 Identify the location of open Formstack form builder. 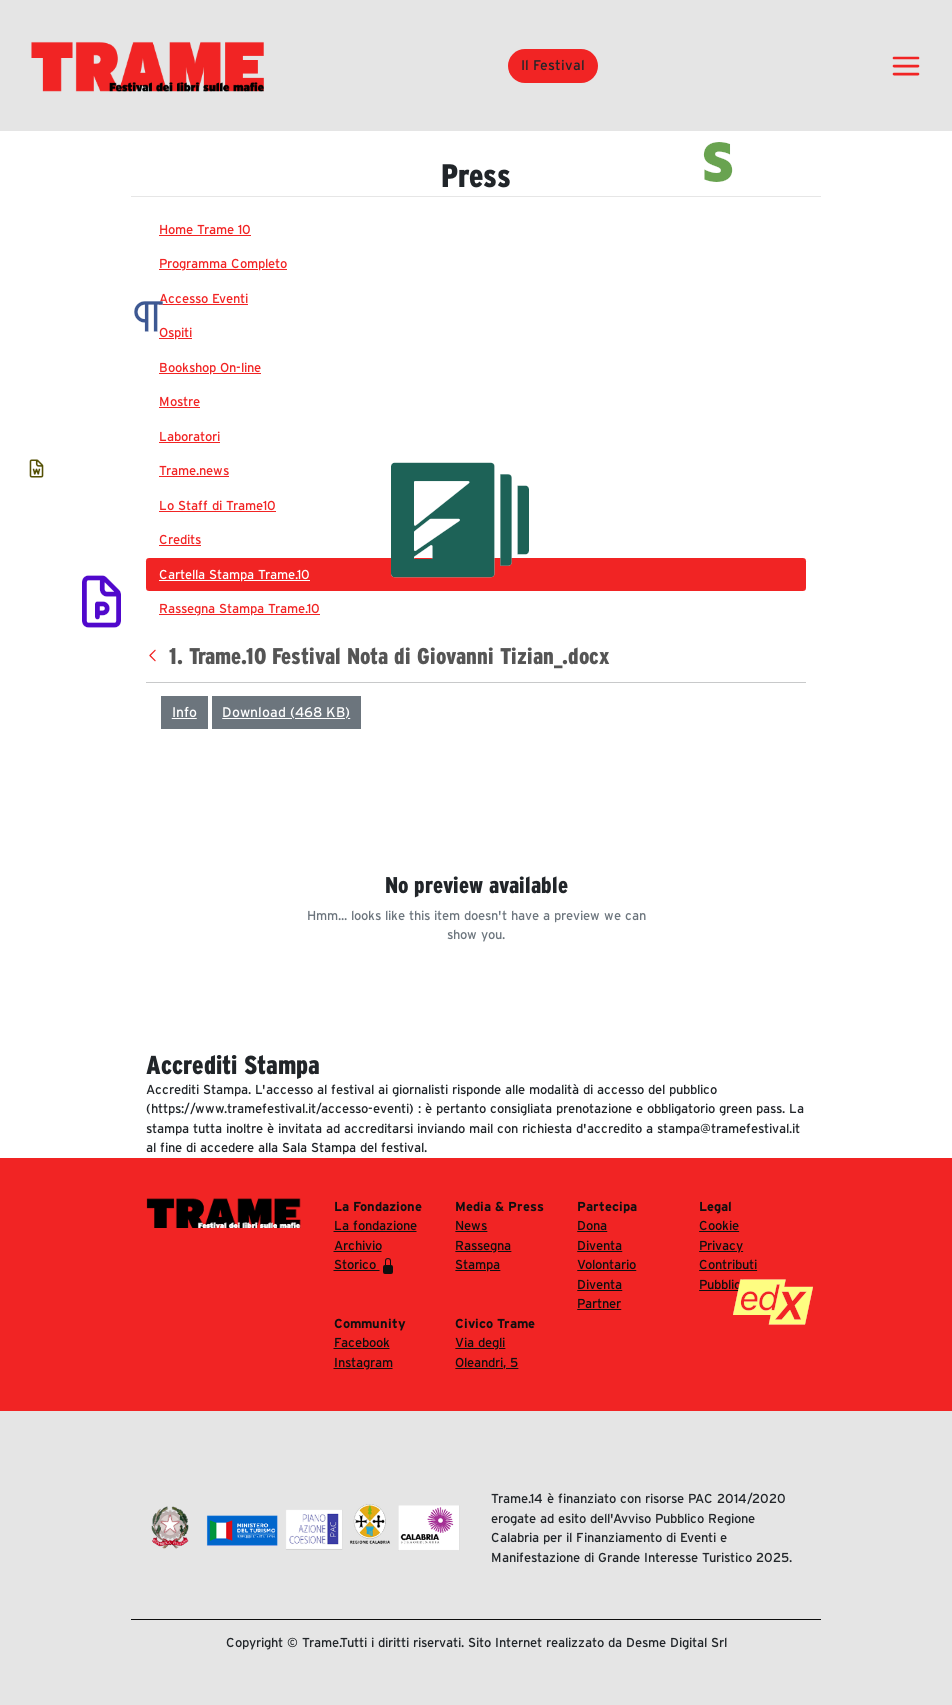
(460, 520).